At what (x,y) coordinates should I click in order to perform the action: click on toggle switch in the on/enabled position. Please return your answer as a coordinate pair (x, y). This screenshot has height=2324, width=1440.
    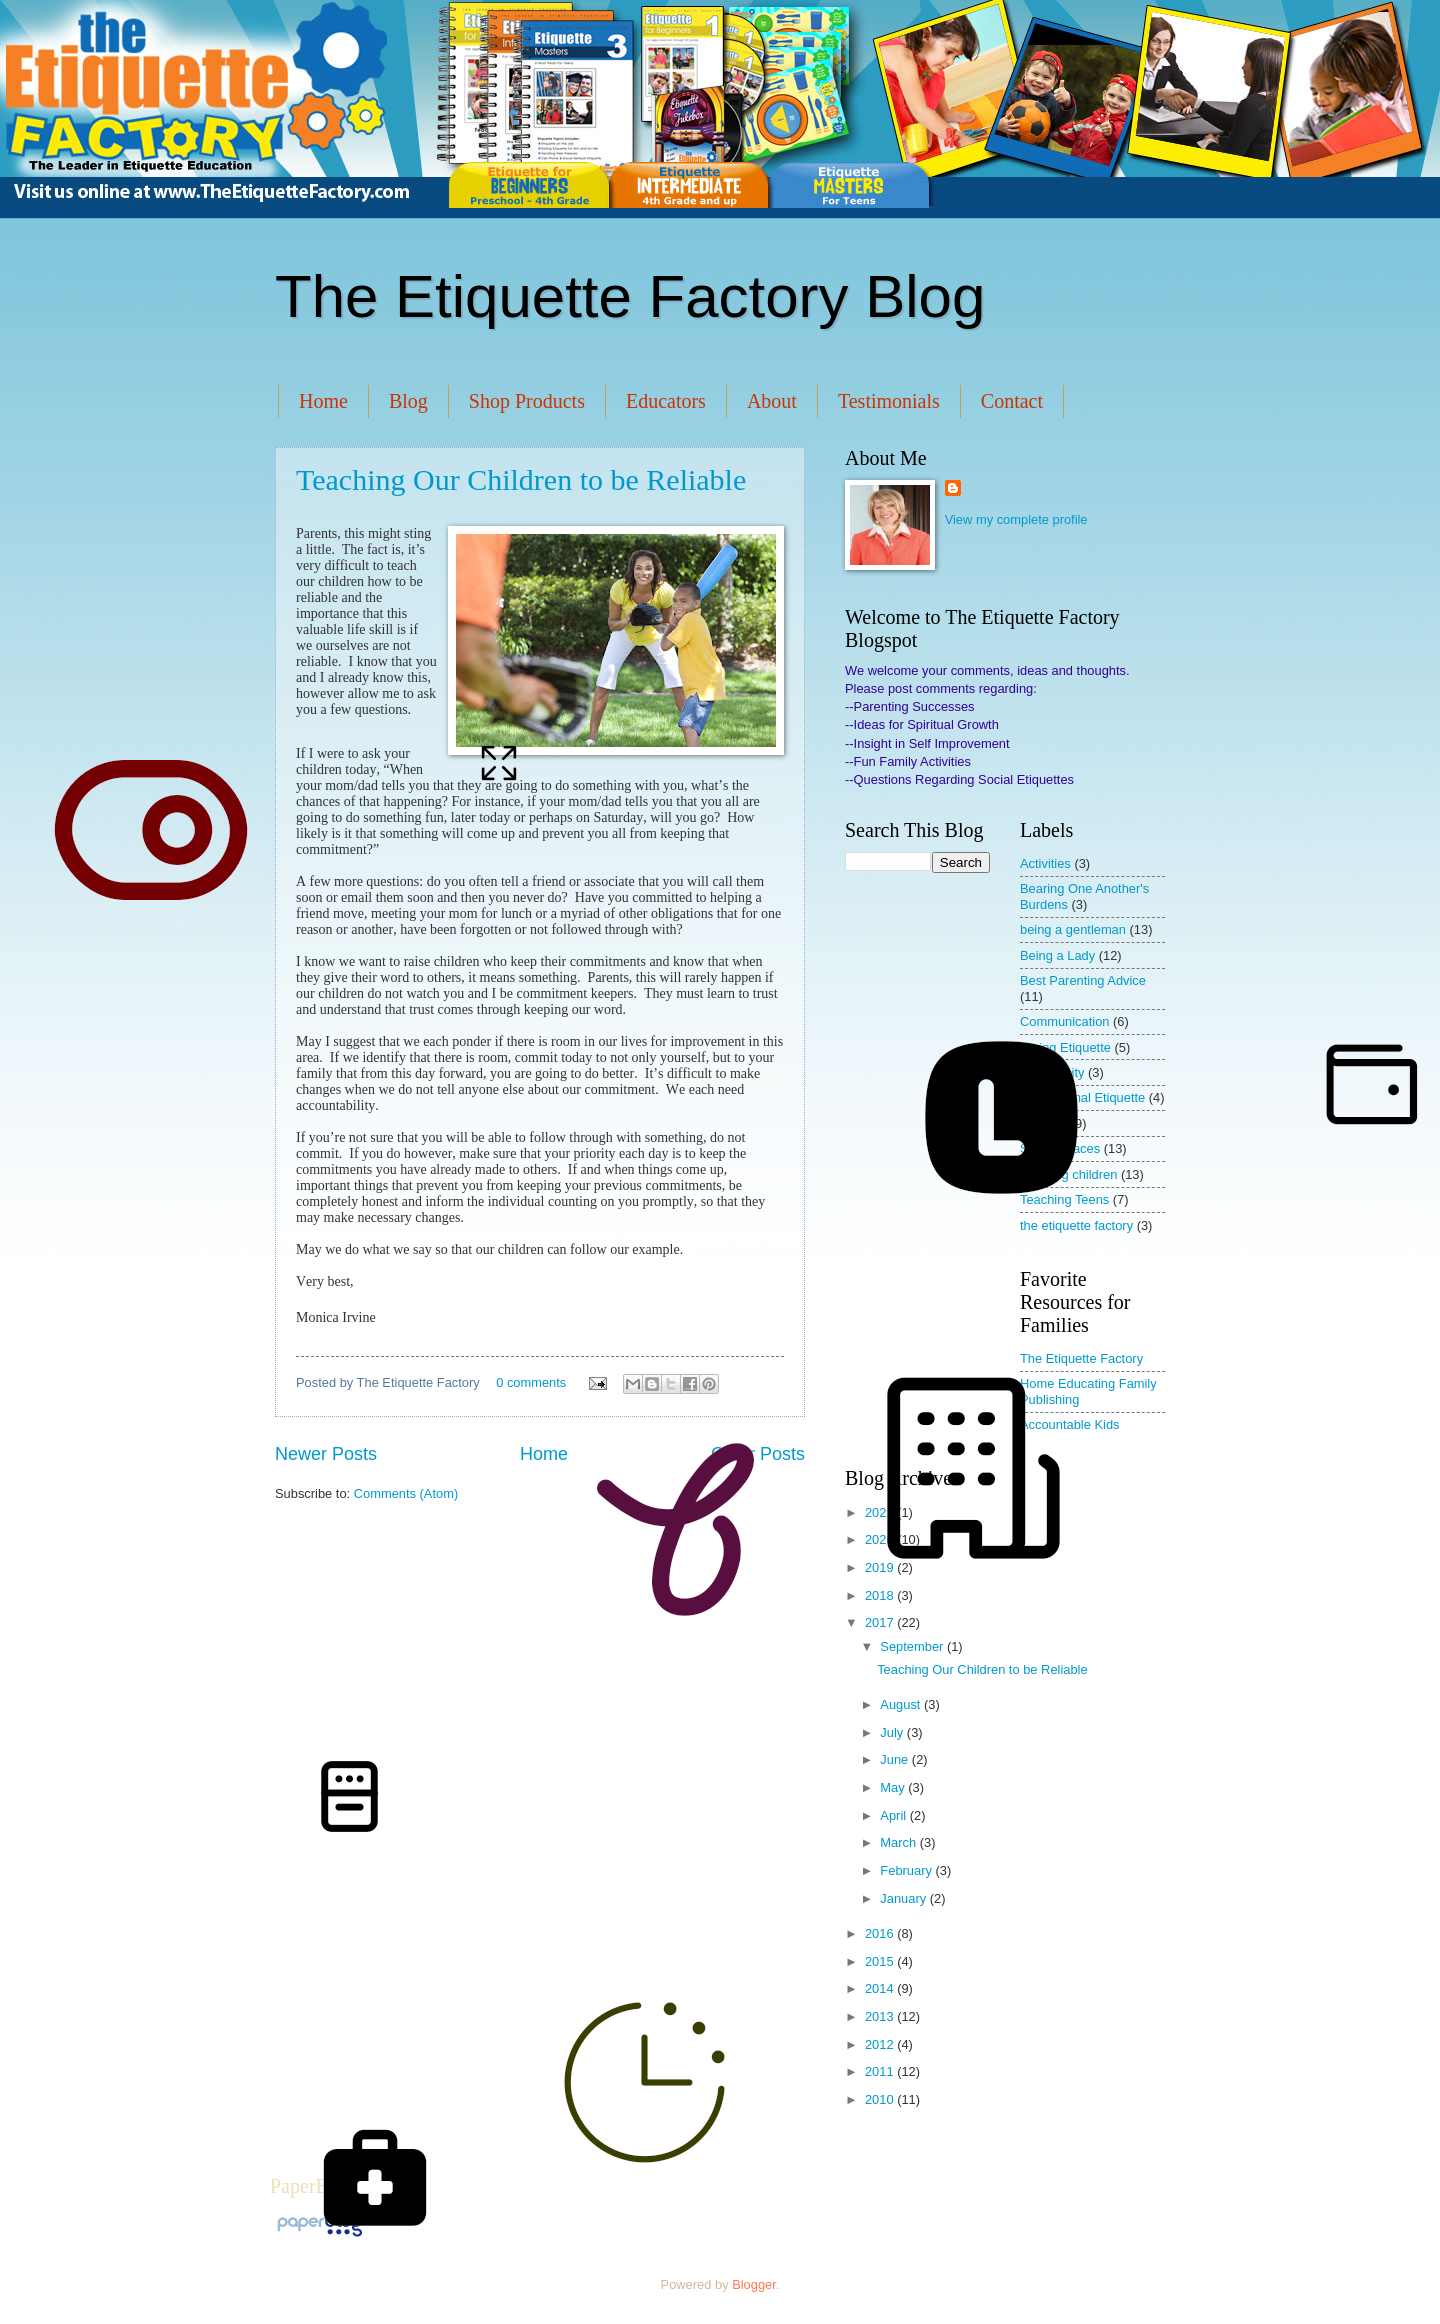
    Looking at the image, I should click on (151, 830).